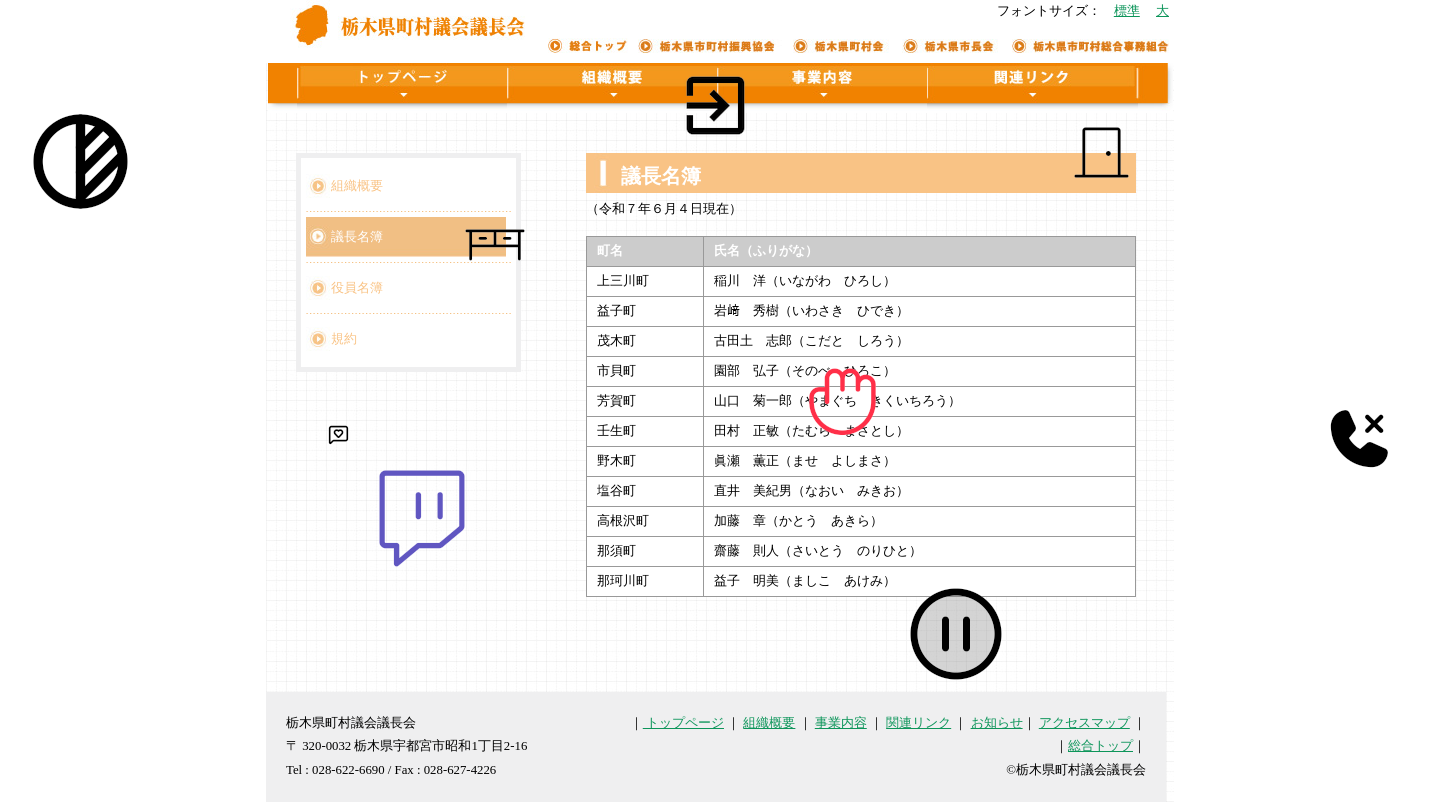 The image size is (1440, 802). What do you see at coordinates (495, 244) in the screenshot?
I see `access desk or workspace settings` at bounding box center [495, 244].